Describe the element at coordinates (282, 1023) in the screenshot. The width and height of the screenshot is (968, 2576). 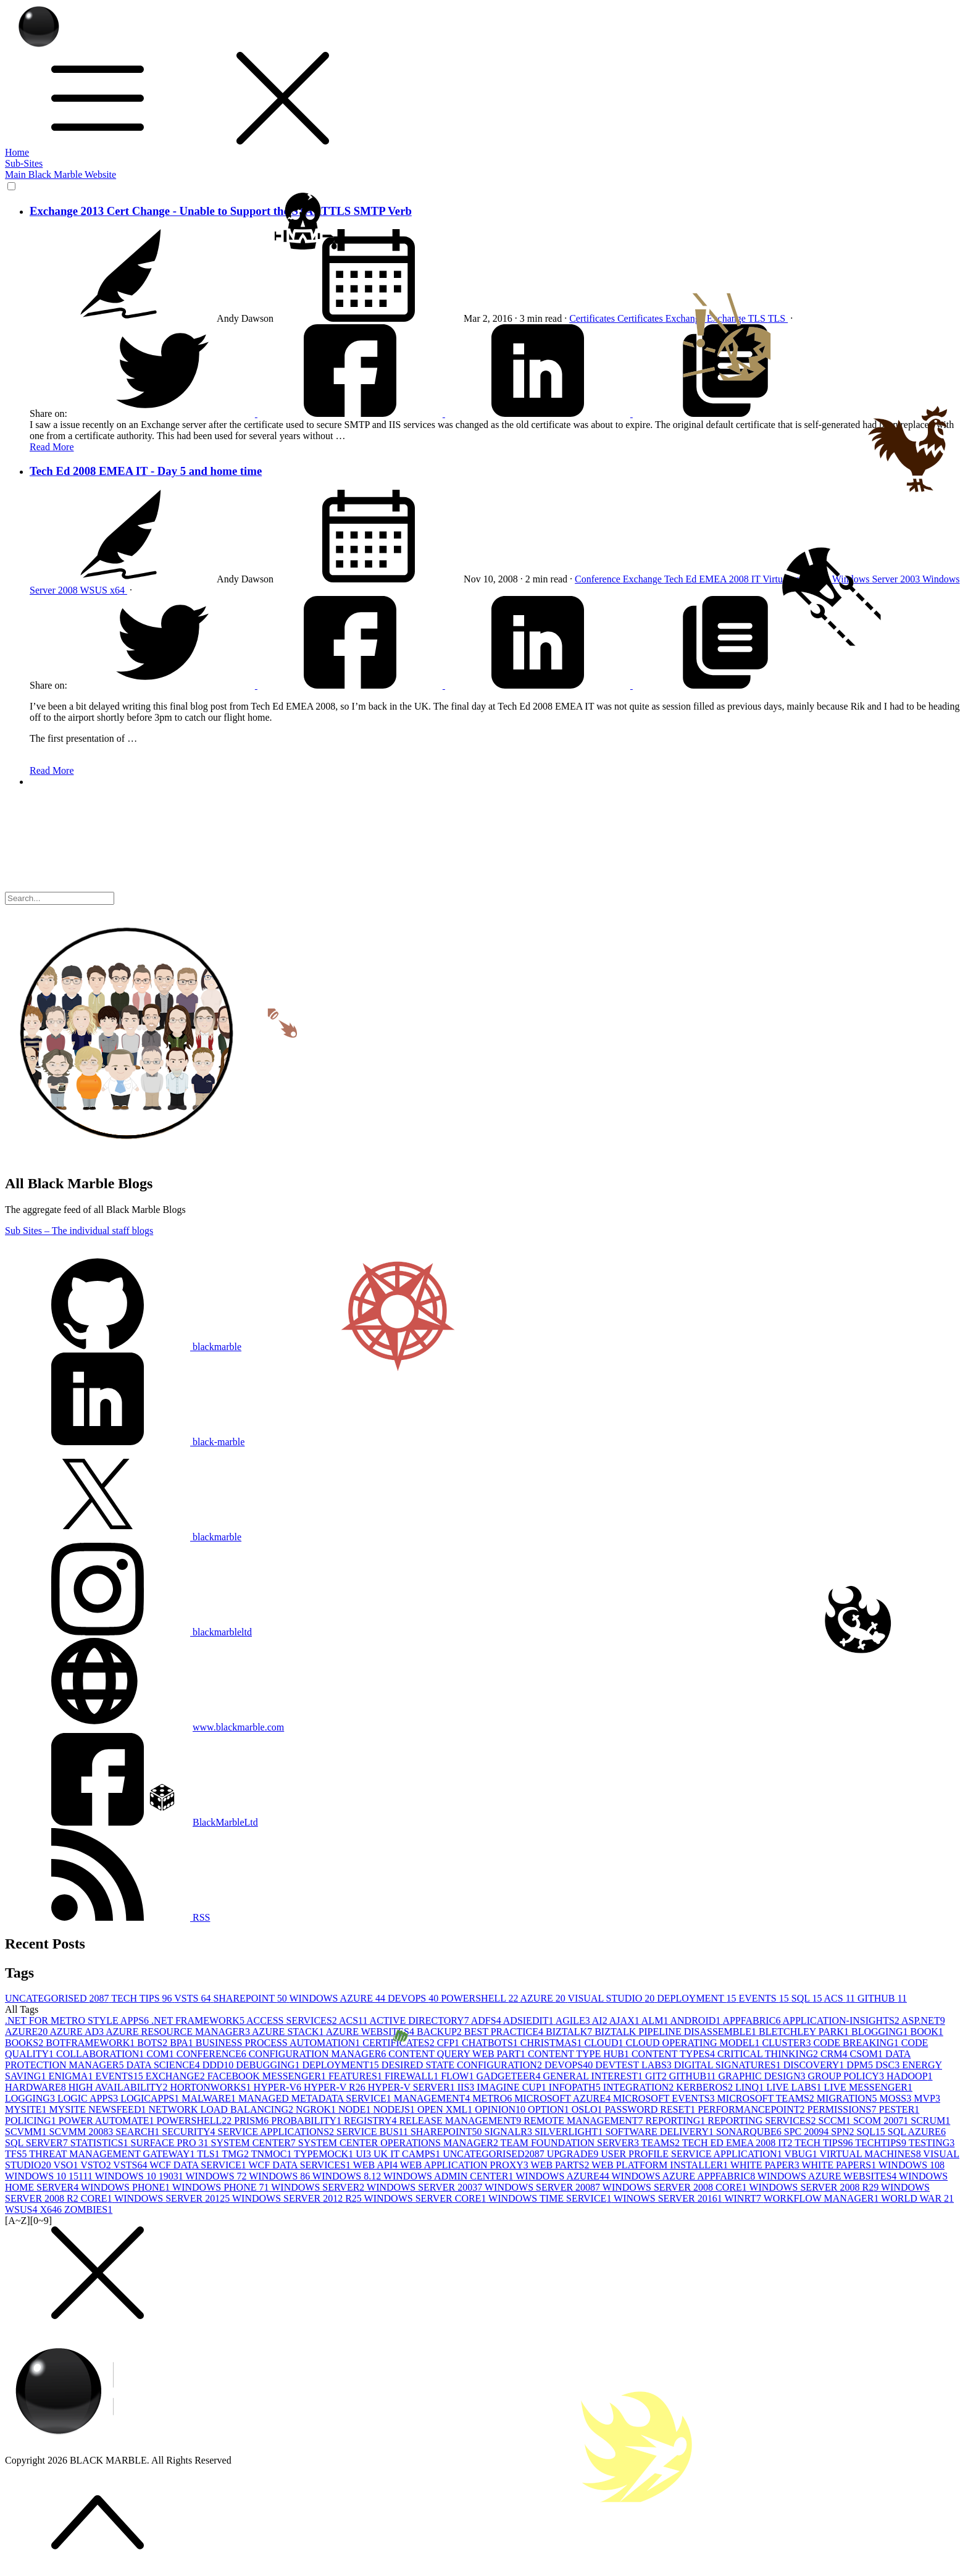
I see `fire projectile or launch attack` at that location.